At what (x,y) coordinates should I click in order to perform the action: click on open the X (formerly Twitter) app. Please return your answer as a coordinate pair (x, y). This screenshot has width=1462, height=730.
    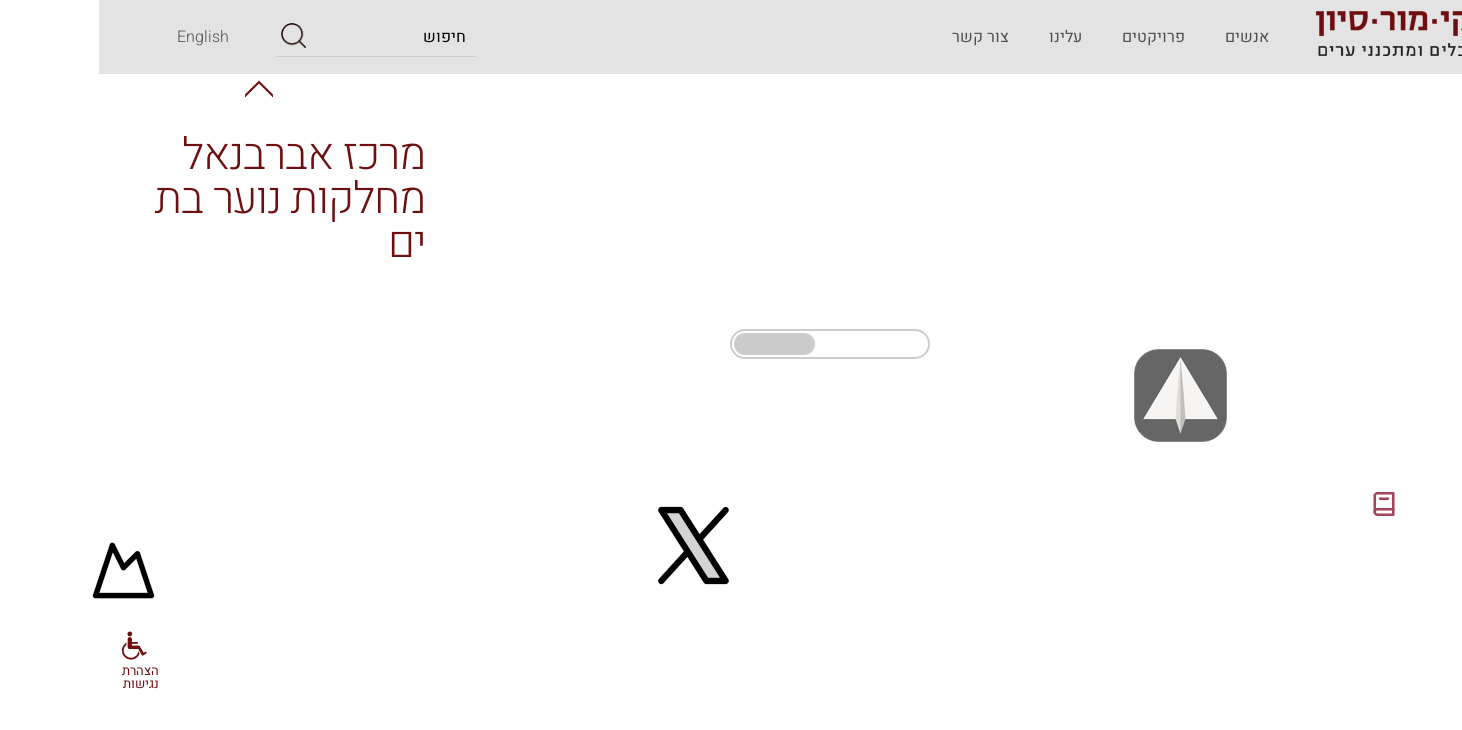
    Looking at the image, I should click on (693, 545).